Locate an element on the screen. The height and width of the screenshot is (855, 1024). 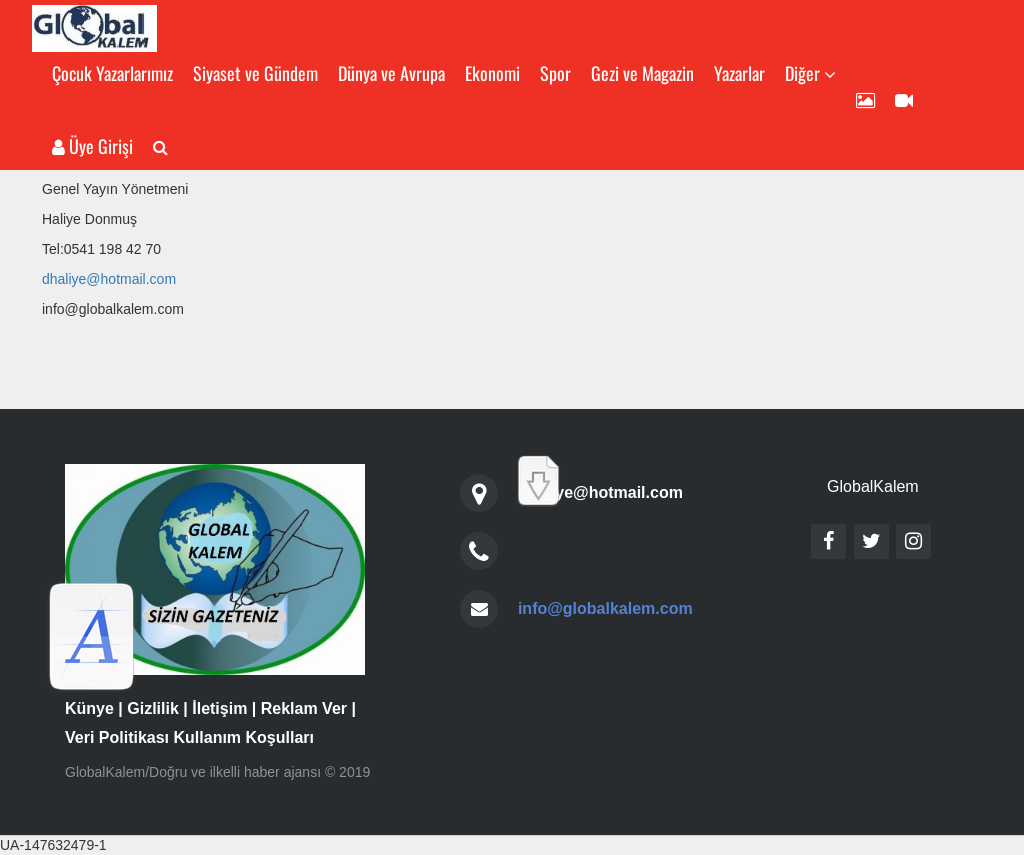
install a file or software package is located at coordinates (538, 480).